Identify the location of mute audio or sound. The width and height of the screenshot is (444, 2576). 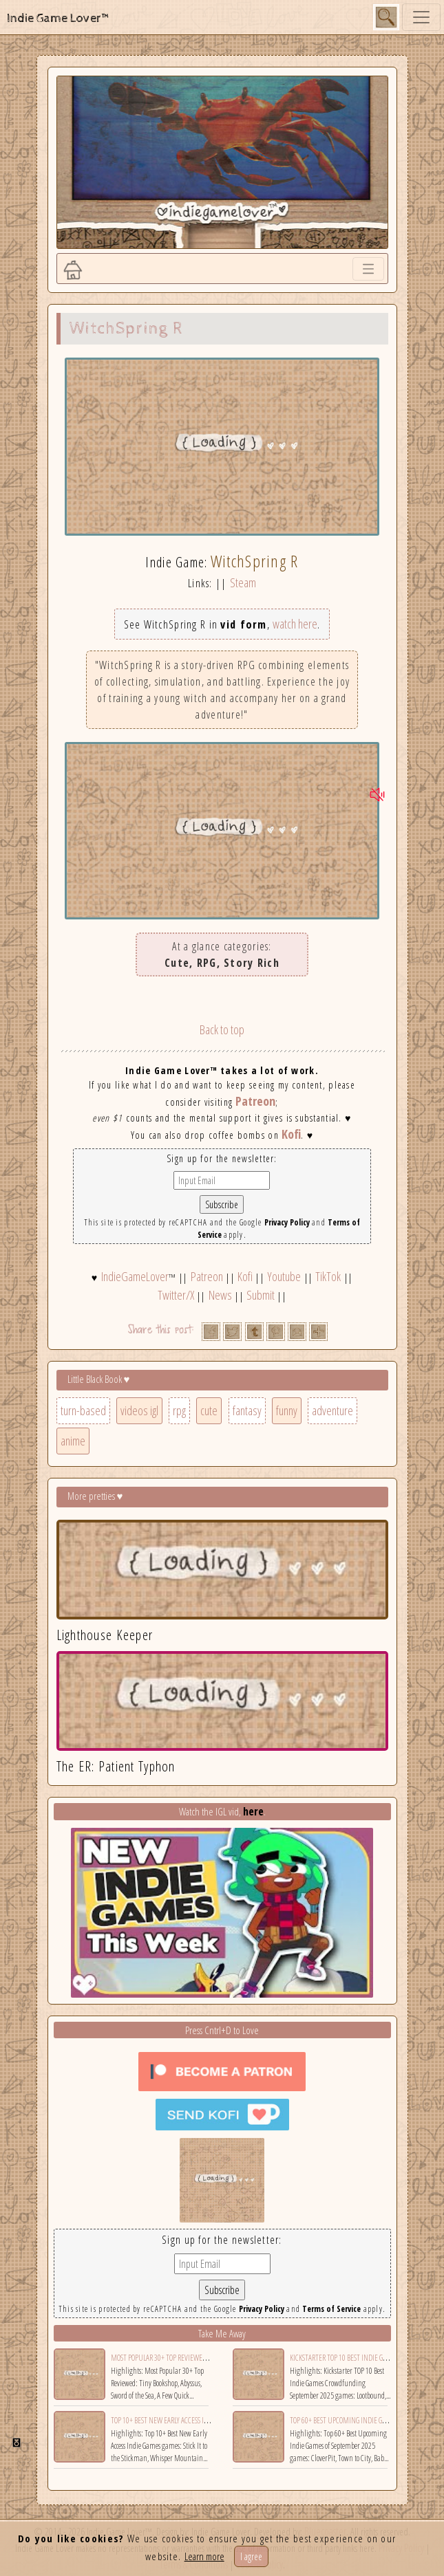
(377, 794).